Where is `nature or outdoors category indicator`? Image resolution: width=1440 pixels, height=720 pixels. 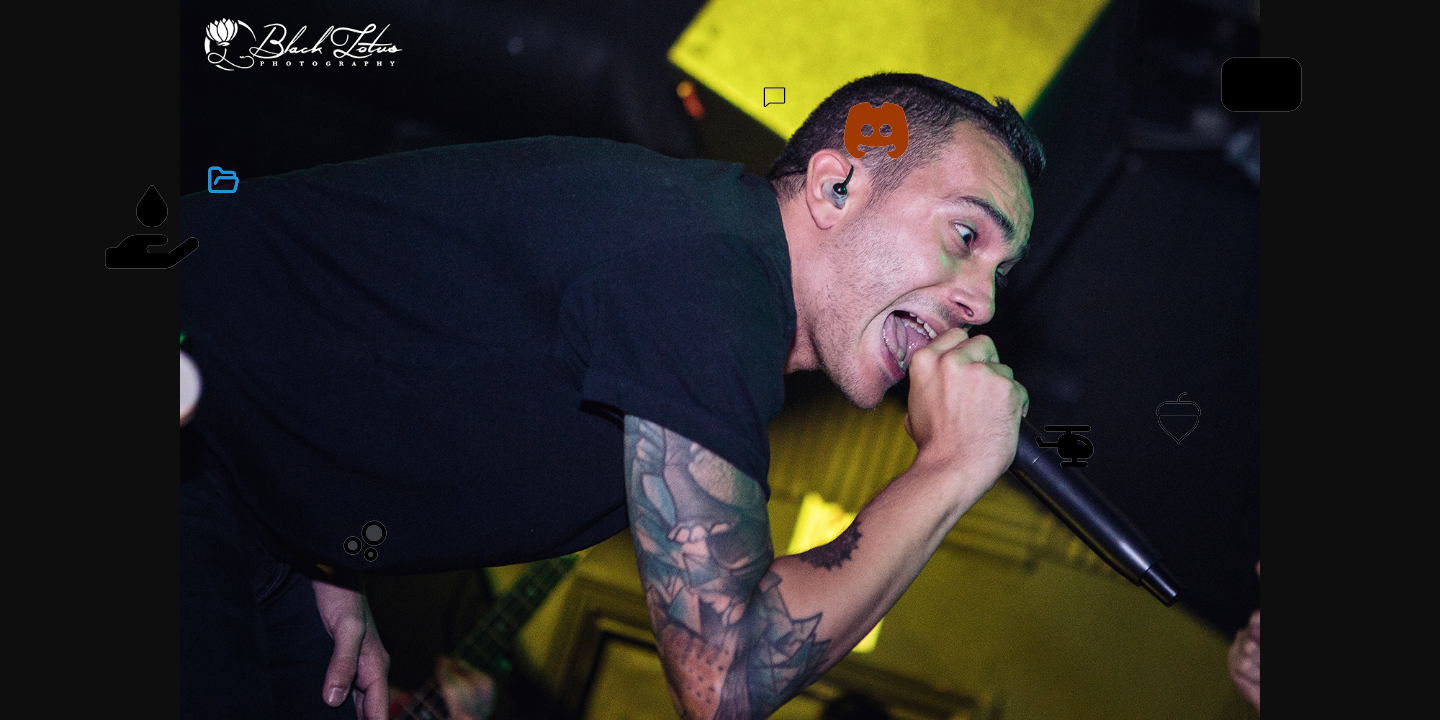
nature or outdoors category indicator is located at coordinates (1178, 418).